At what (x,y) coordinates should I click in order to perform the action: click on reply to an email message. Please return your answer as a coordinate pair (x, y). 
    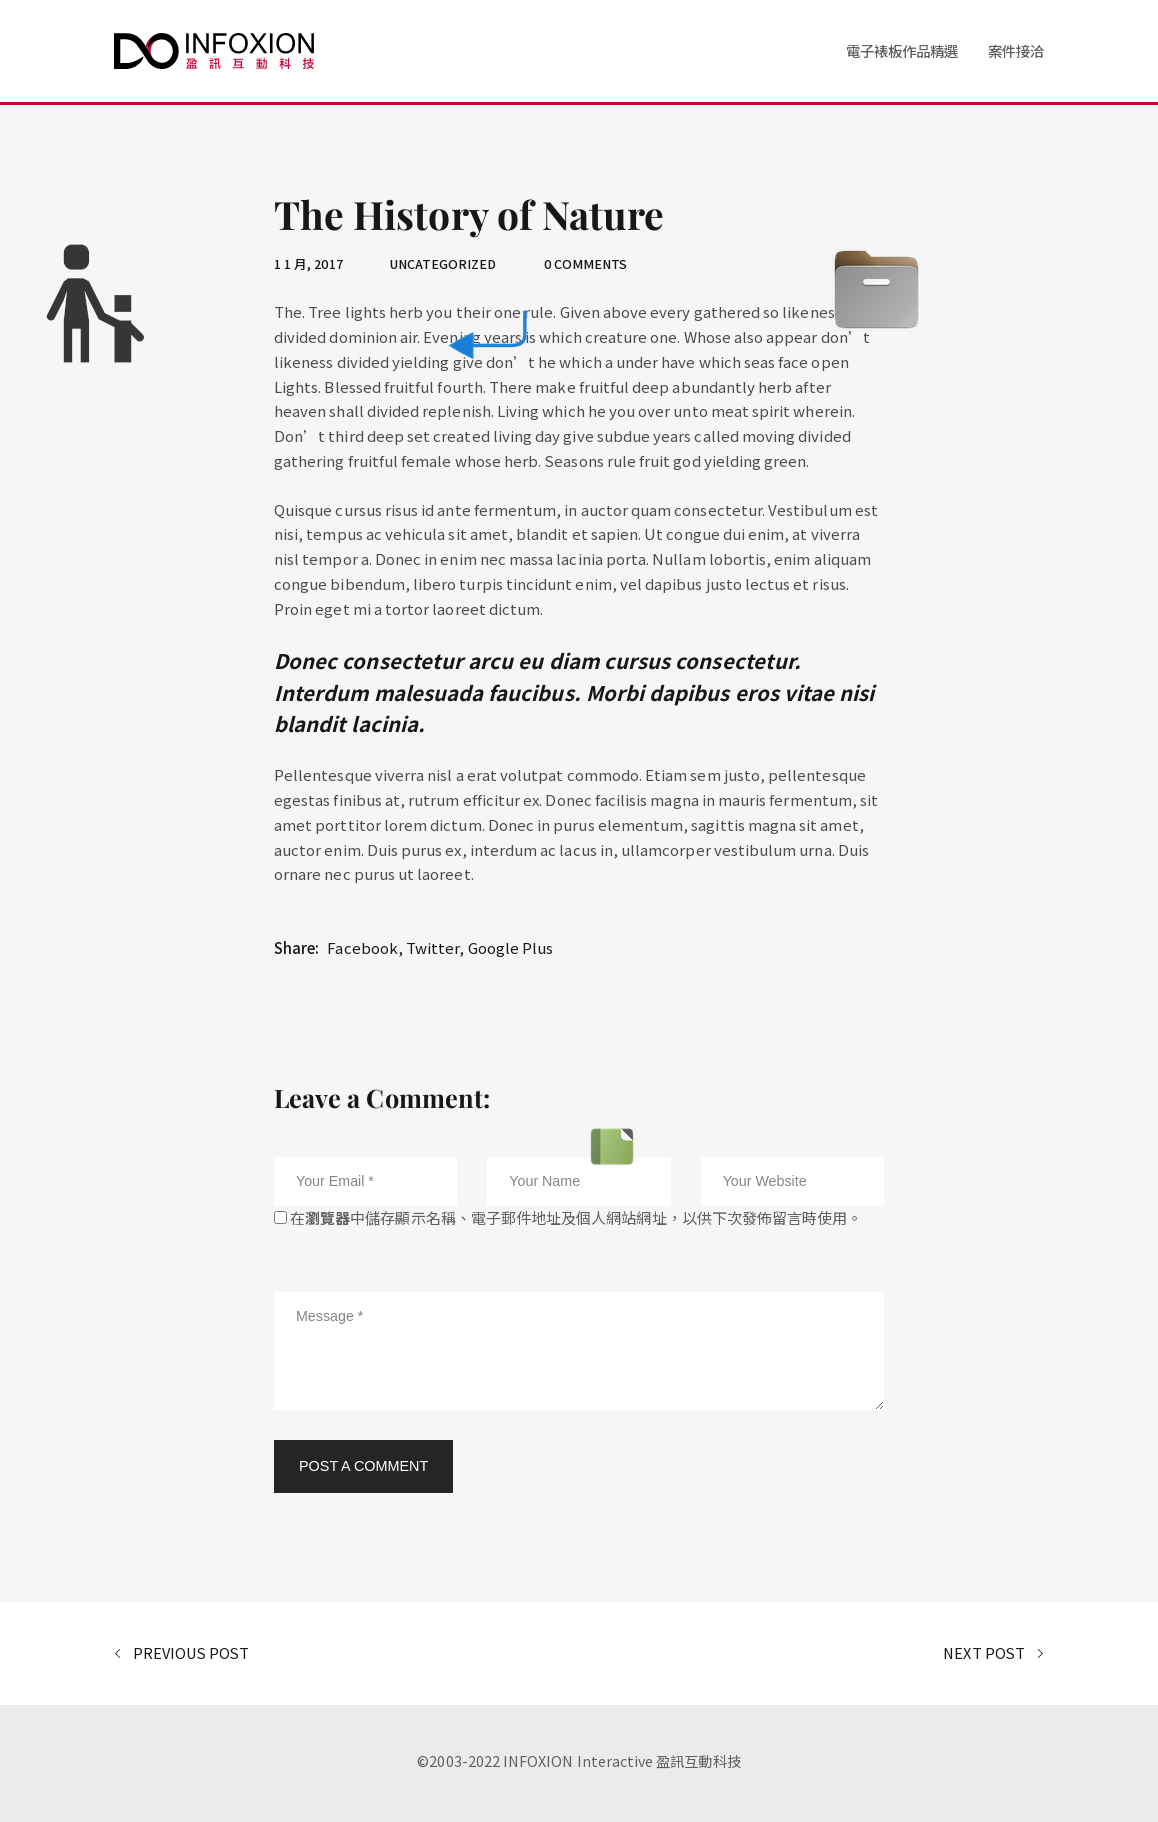
    Looking at the image, I should click on (486, 334).